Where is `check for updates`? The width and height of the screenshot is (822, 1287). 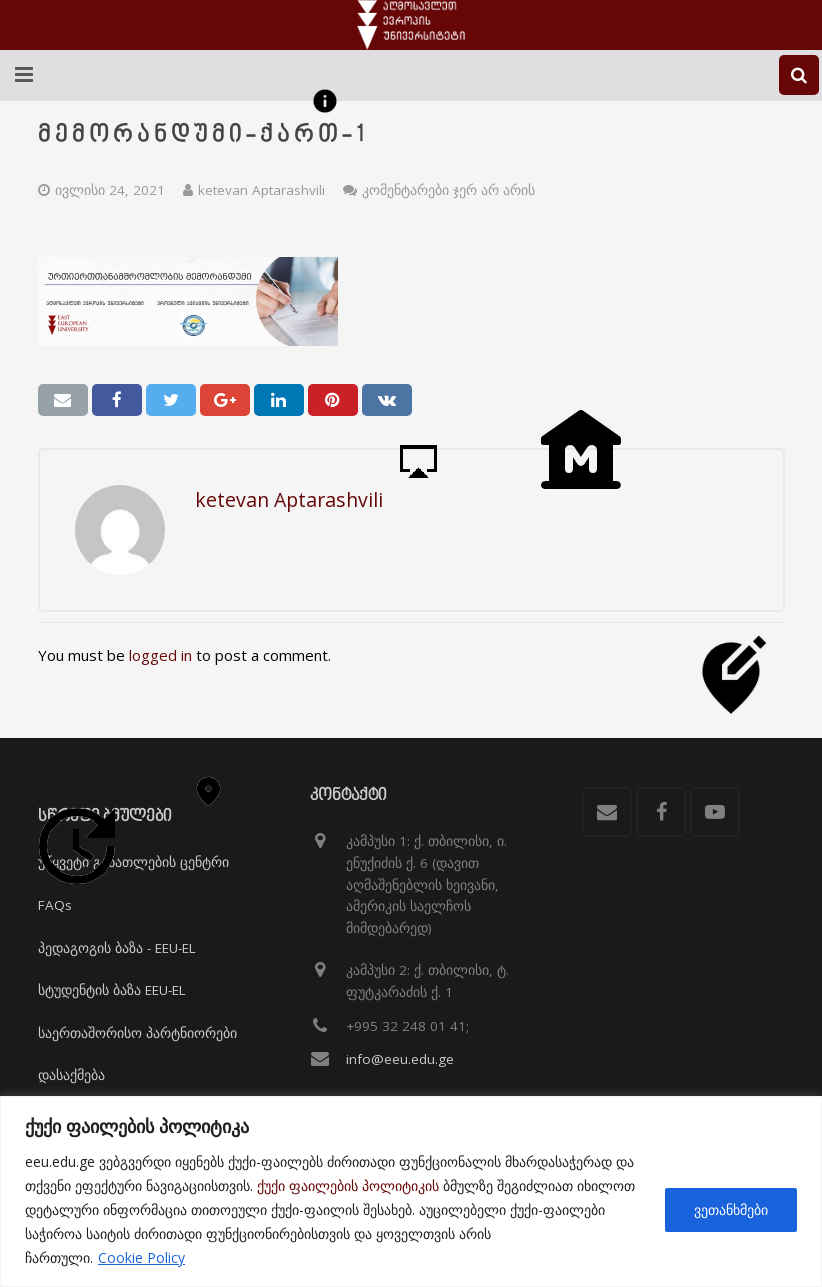 check for updates is located at coordinates (77, 846).